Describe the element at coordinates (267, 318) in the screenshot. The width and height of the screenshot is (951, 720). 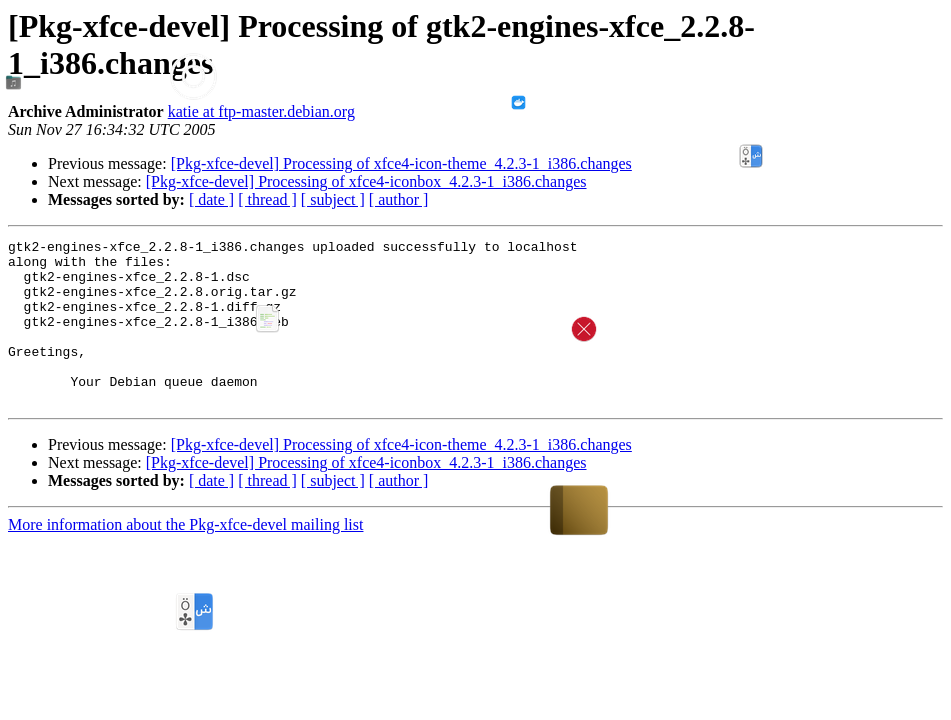
I see `cobol source code file` at that location.